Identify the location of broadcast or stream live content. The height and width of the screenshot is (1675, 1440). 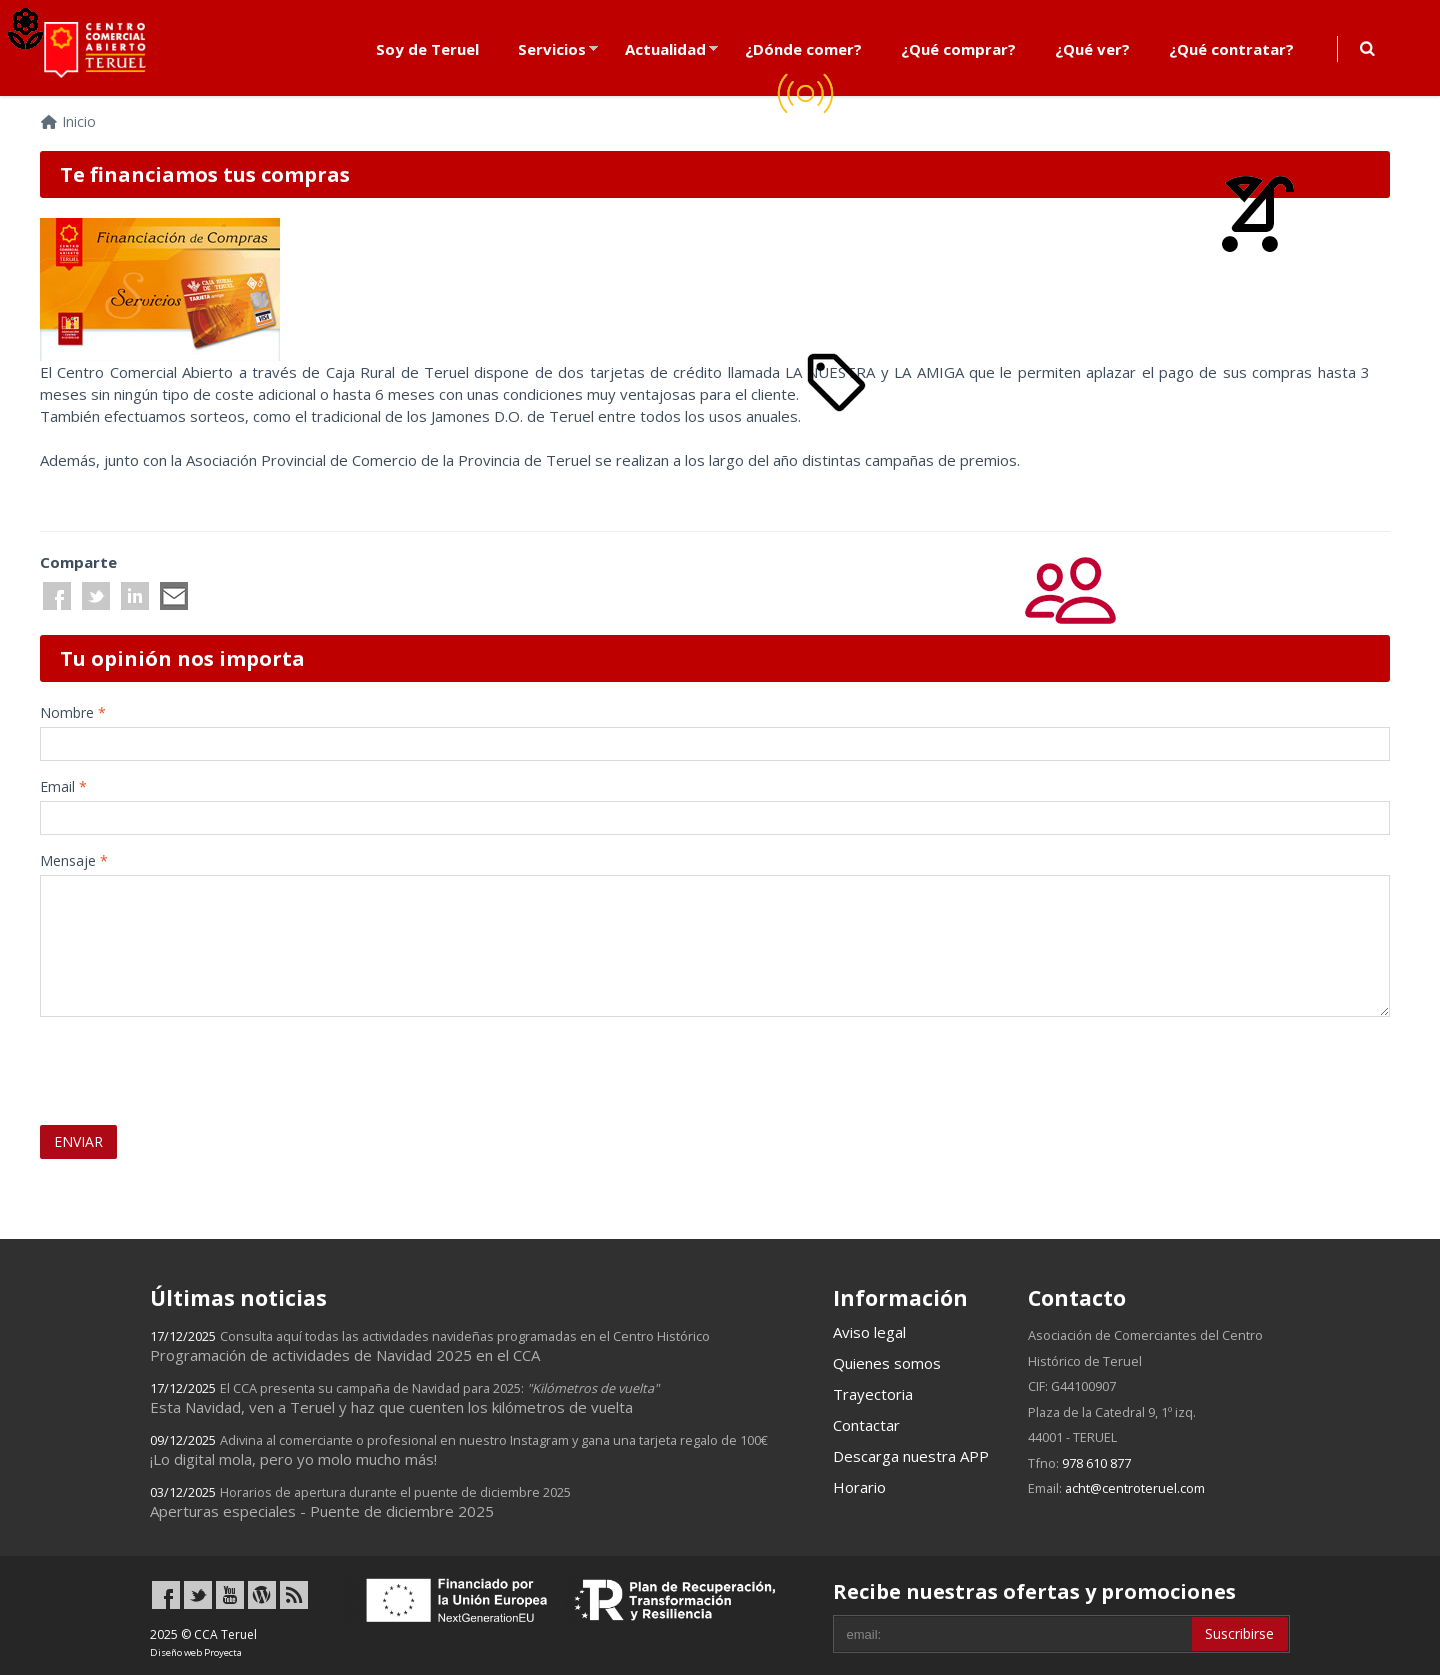
(805, 93).